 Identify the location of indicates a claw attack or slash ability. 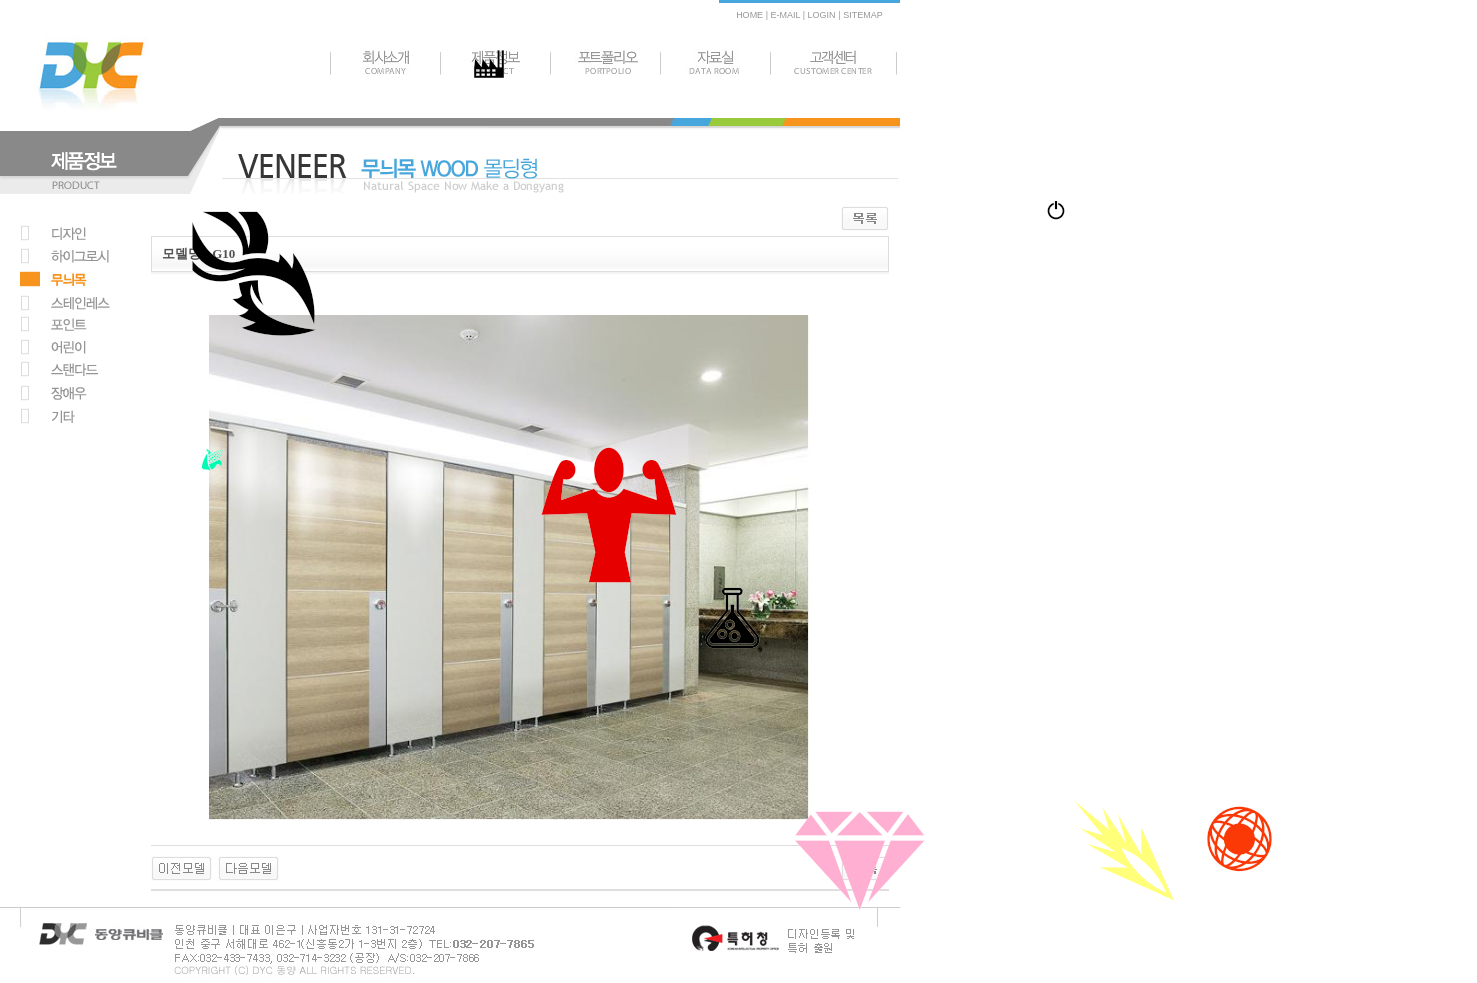
(253, 273).